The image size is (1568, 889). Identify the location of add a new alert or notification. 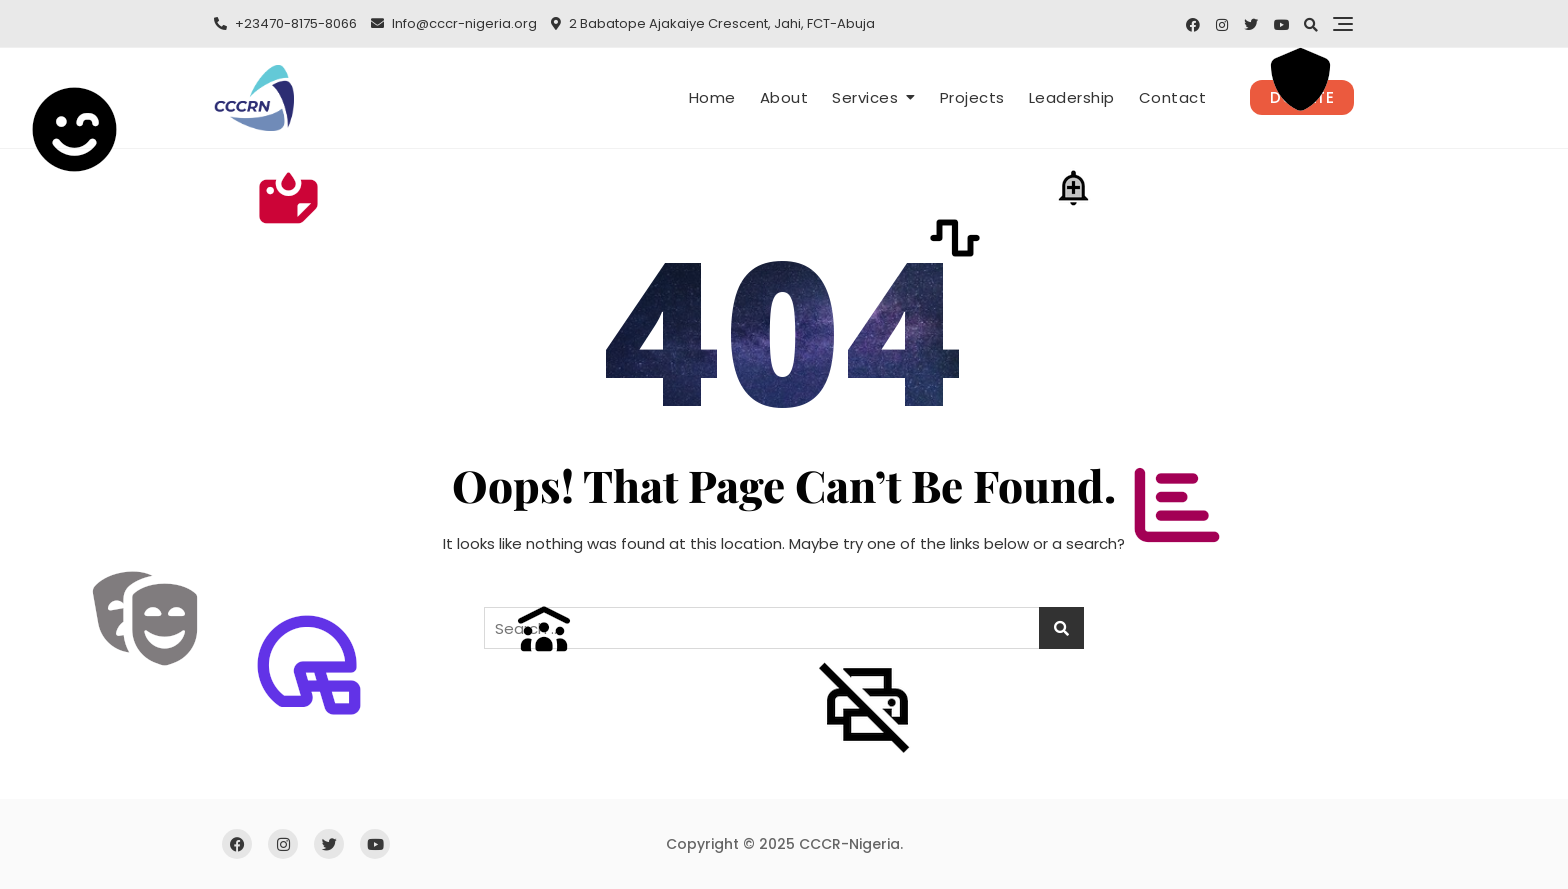
(1073, 187).